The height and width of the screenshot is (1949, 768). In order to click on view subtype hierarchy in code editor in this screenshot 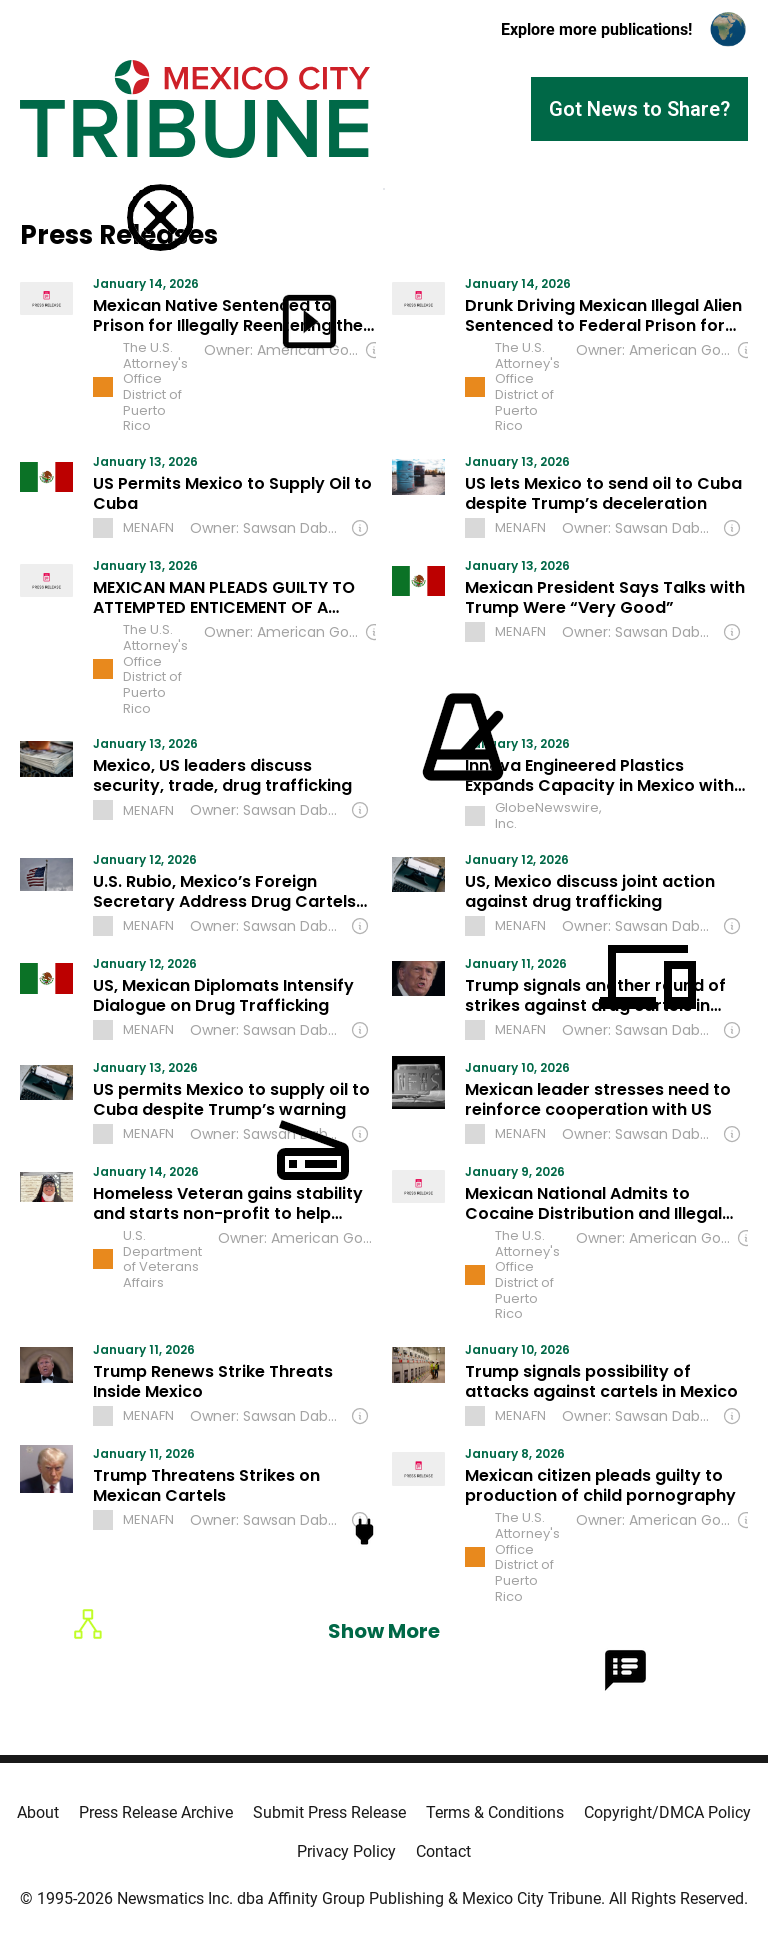, I will do `click(89, 1624)`.